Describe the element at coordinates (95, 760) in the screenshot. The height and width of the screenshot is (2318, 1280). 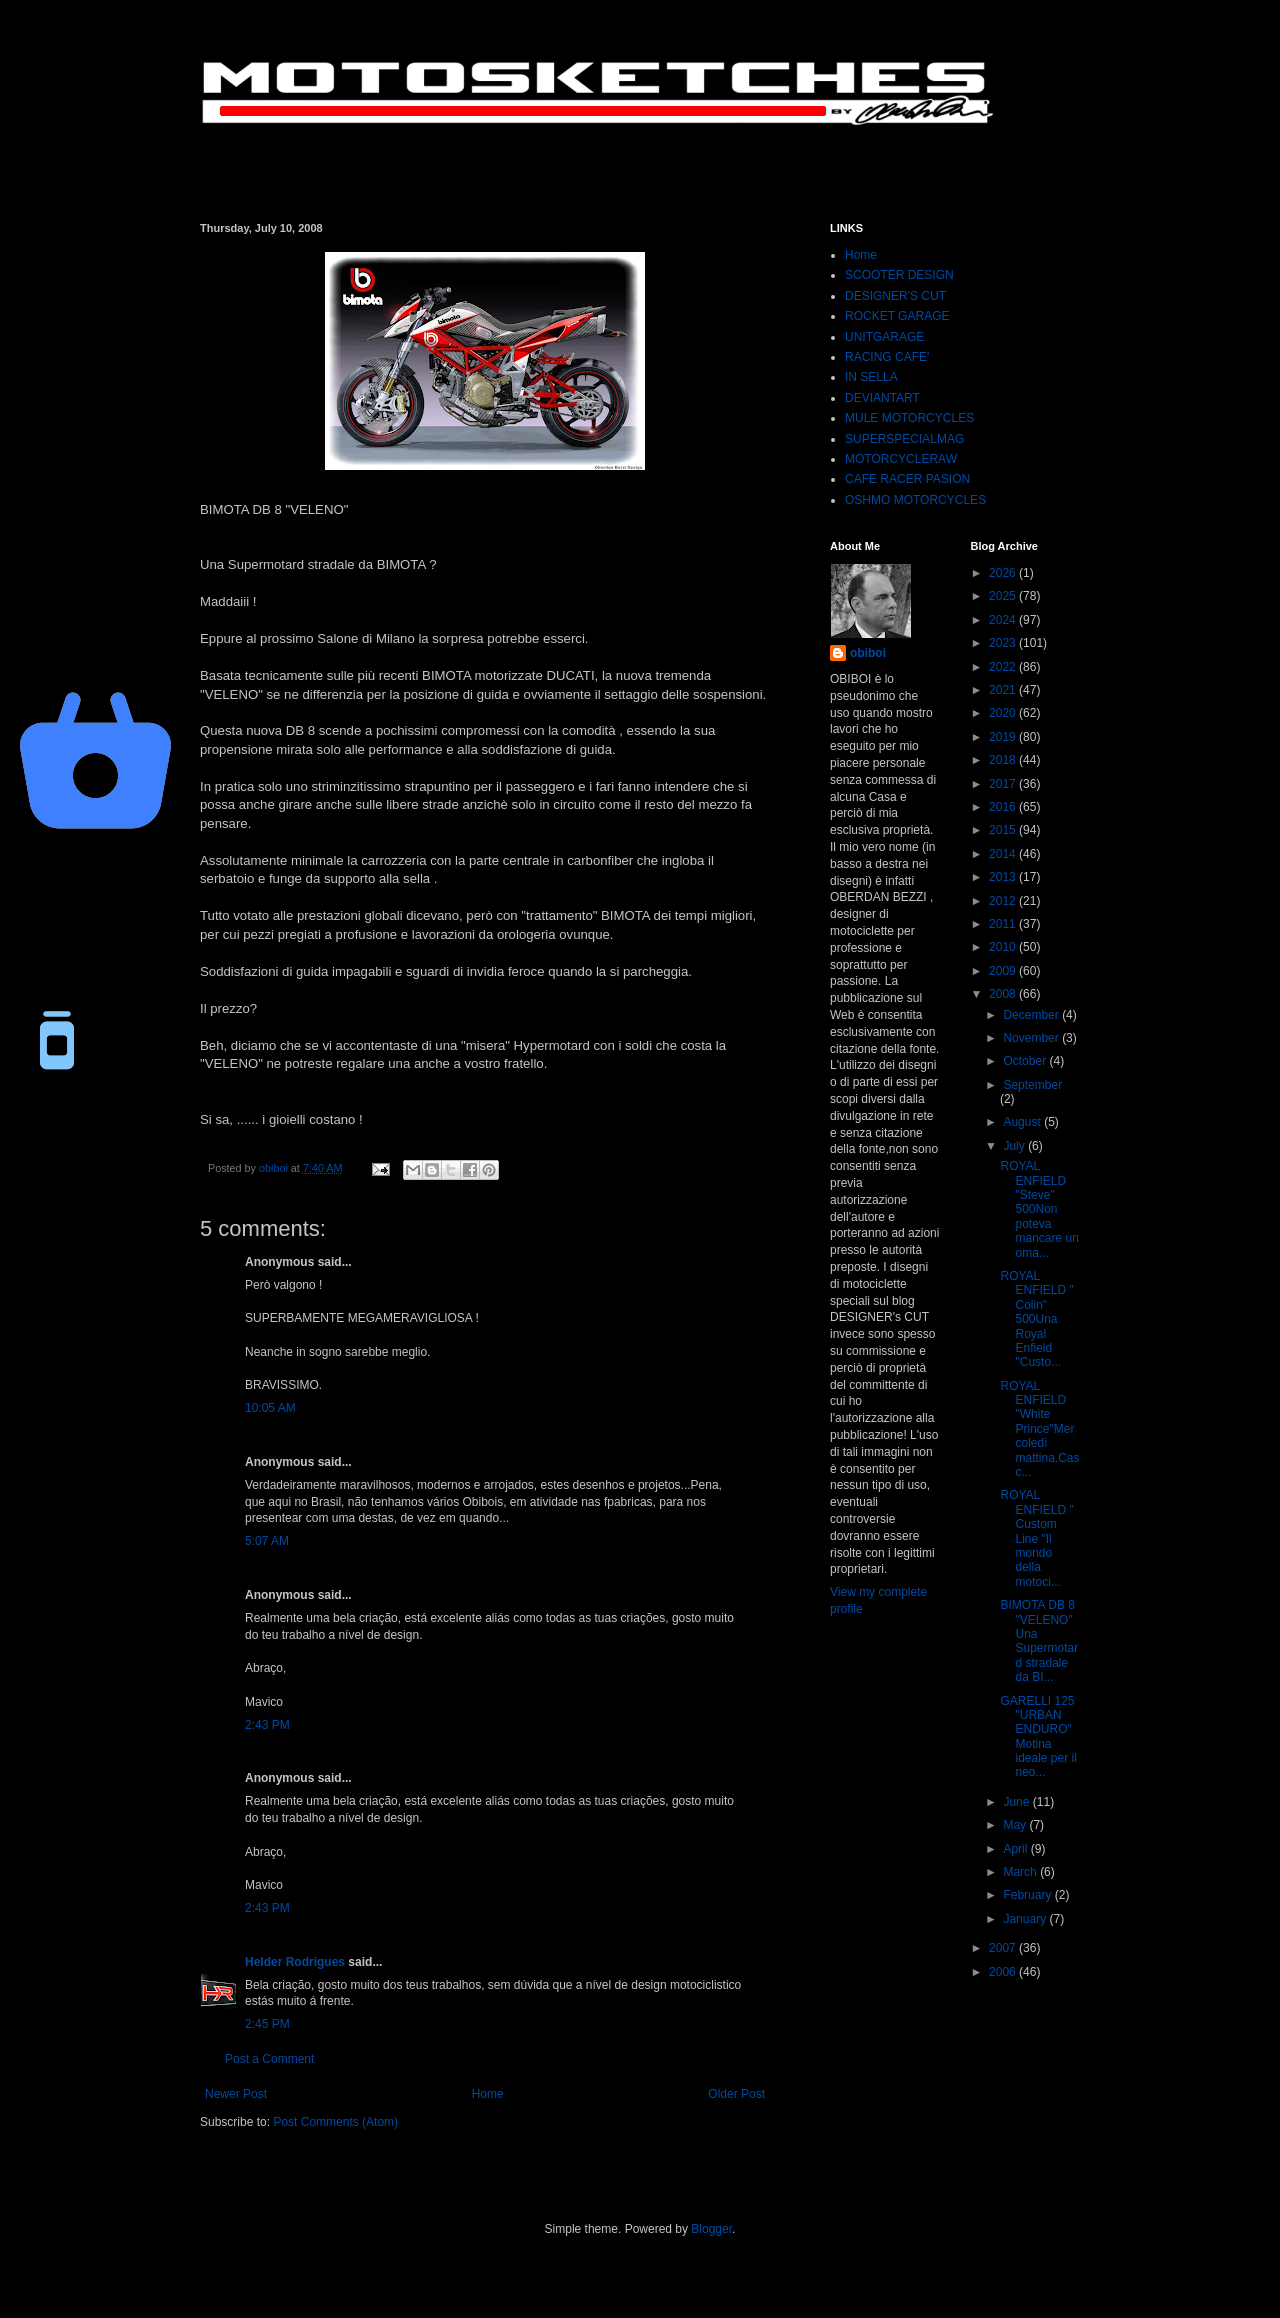
I see `view shopping basket` at that location.